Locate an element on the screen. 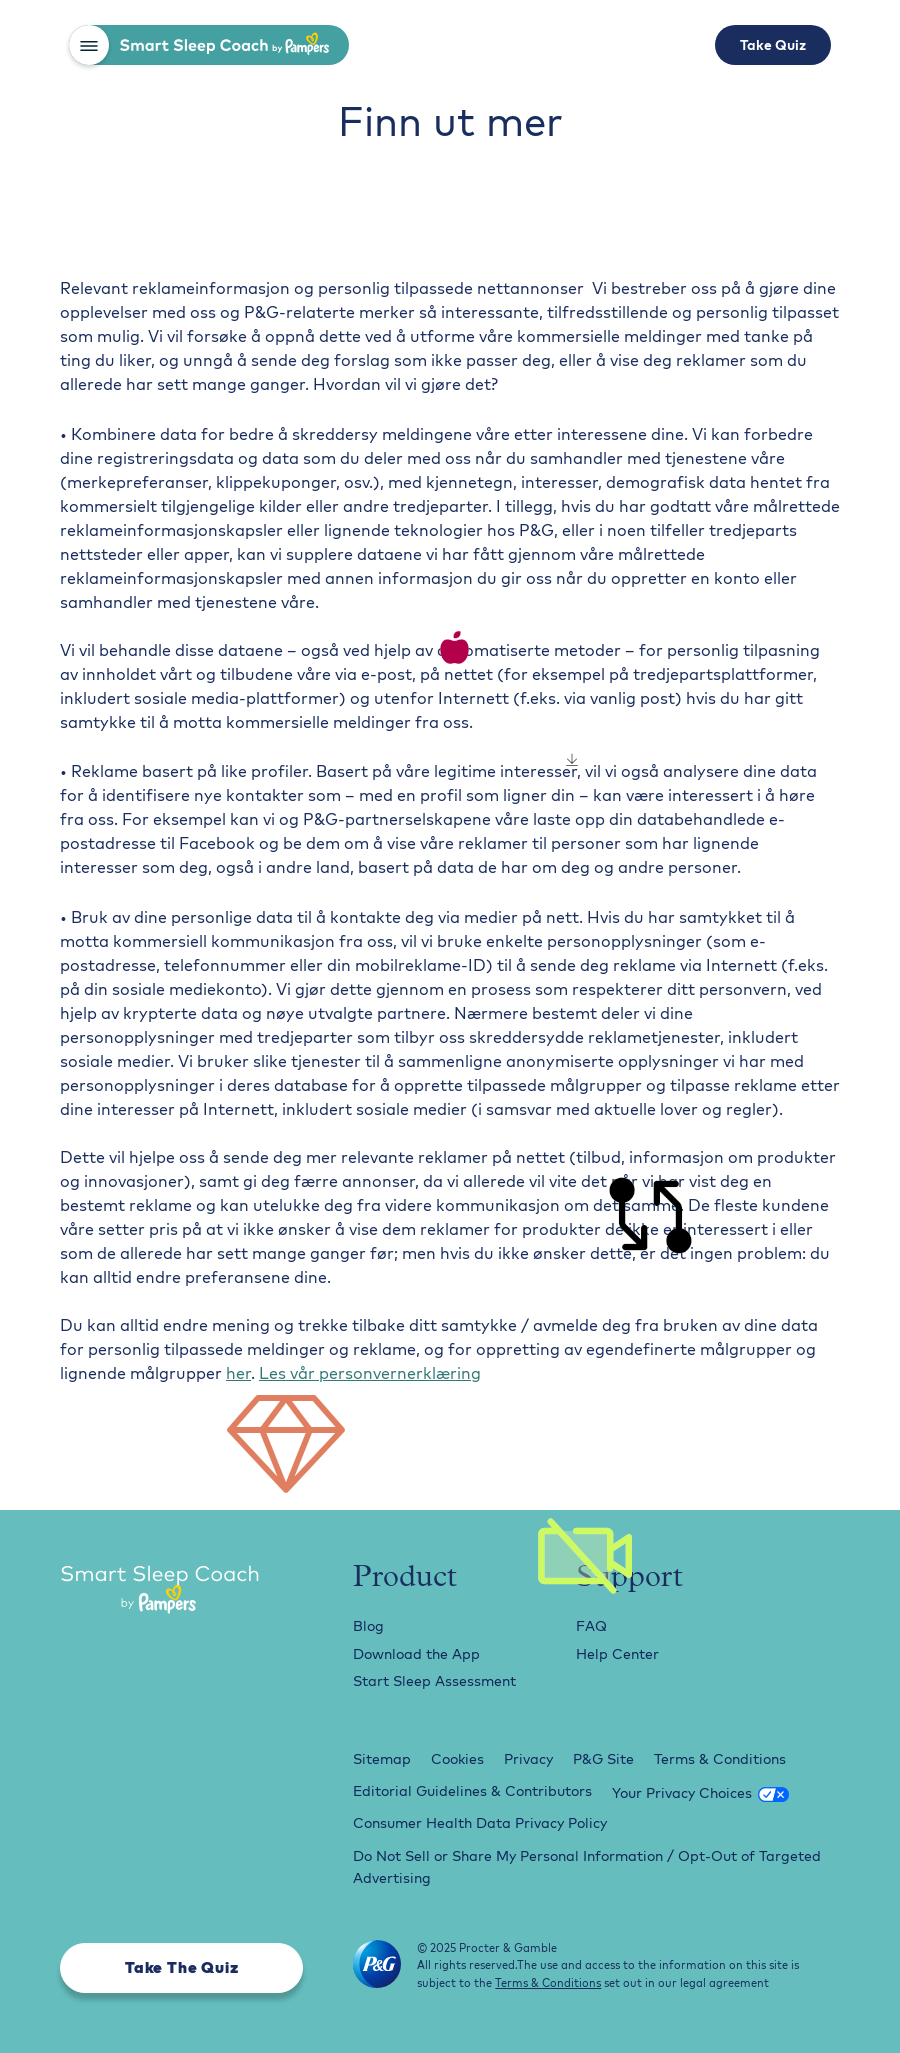  access health or nutrition features is located at coordinates (454, 647).